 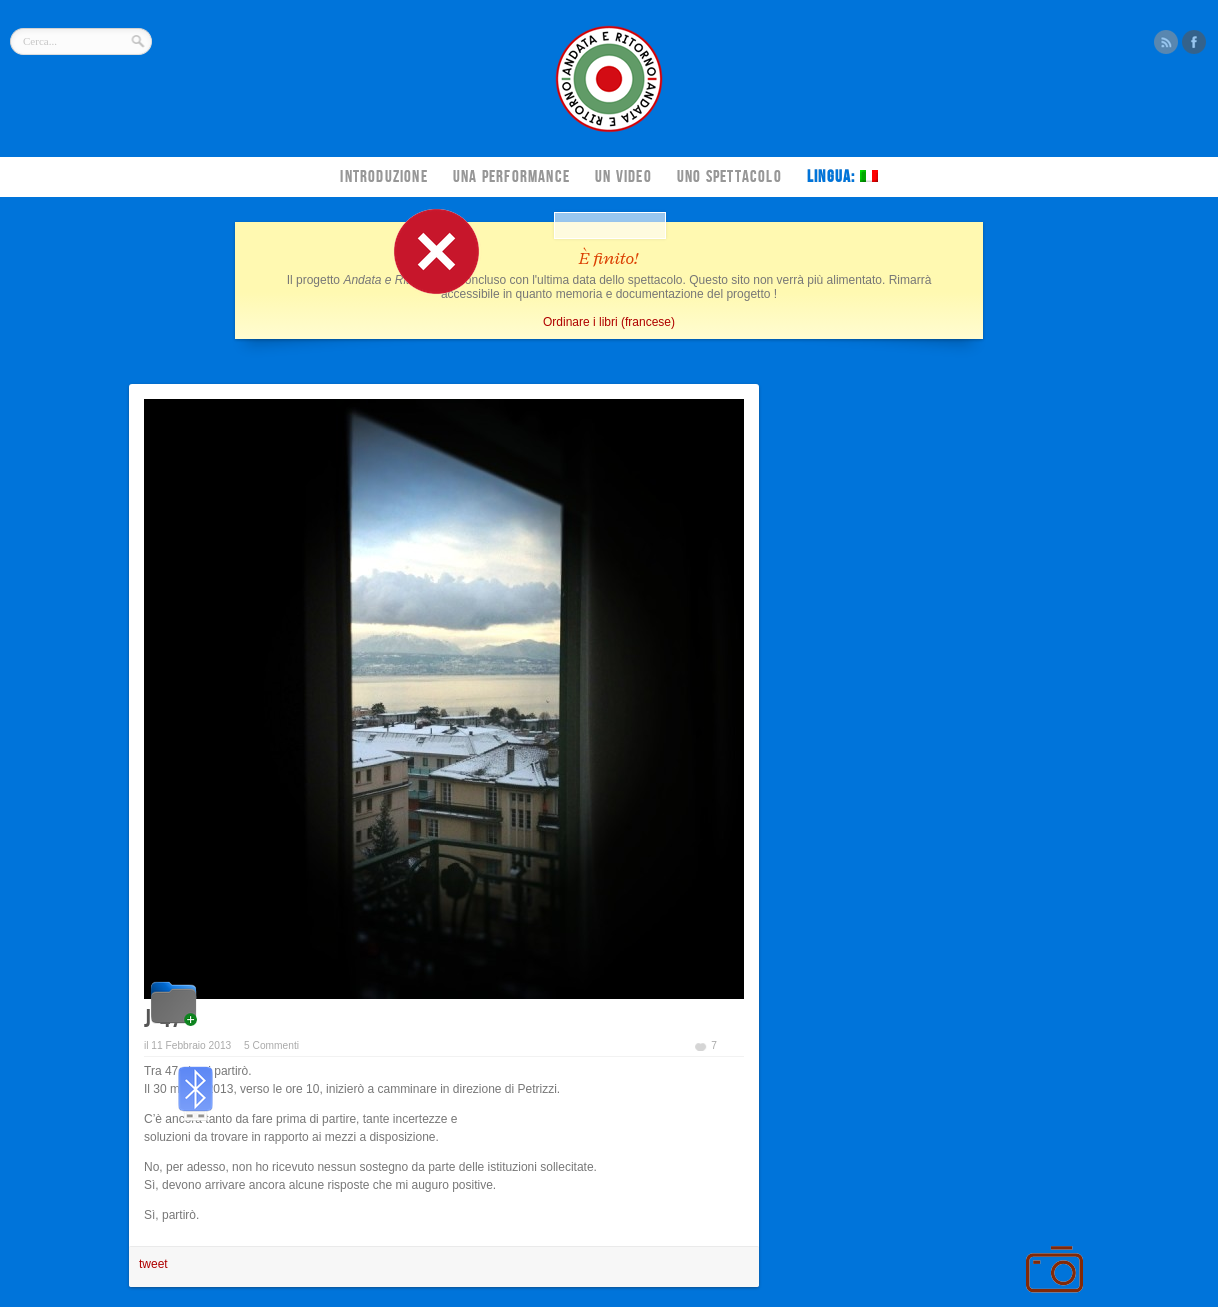 I want to click on create a new folder, so click(x=173, y=1002).